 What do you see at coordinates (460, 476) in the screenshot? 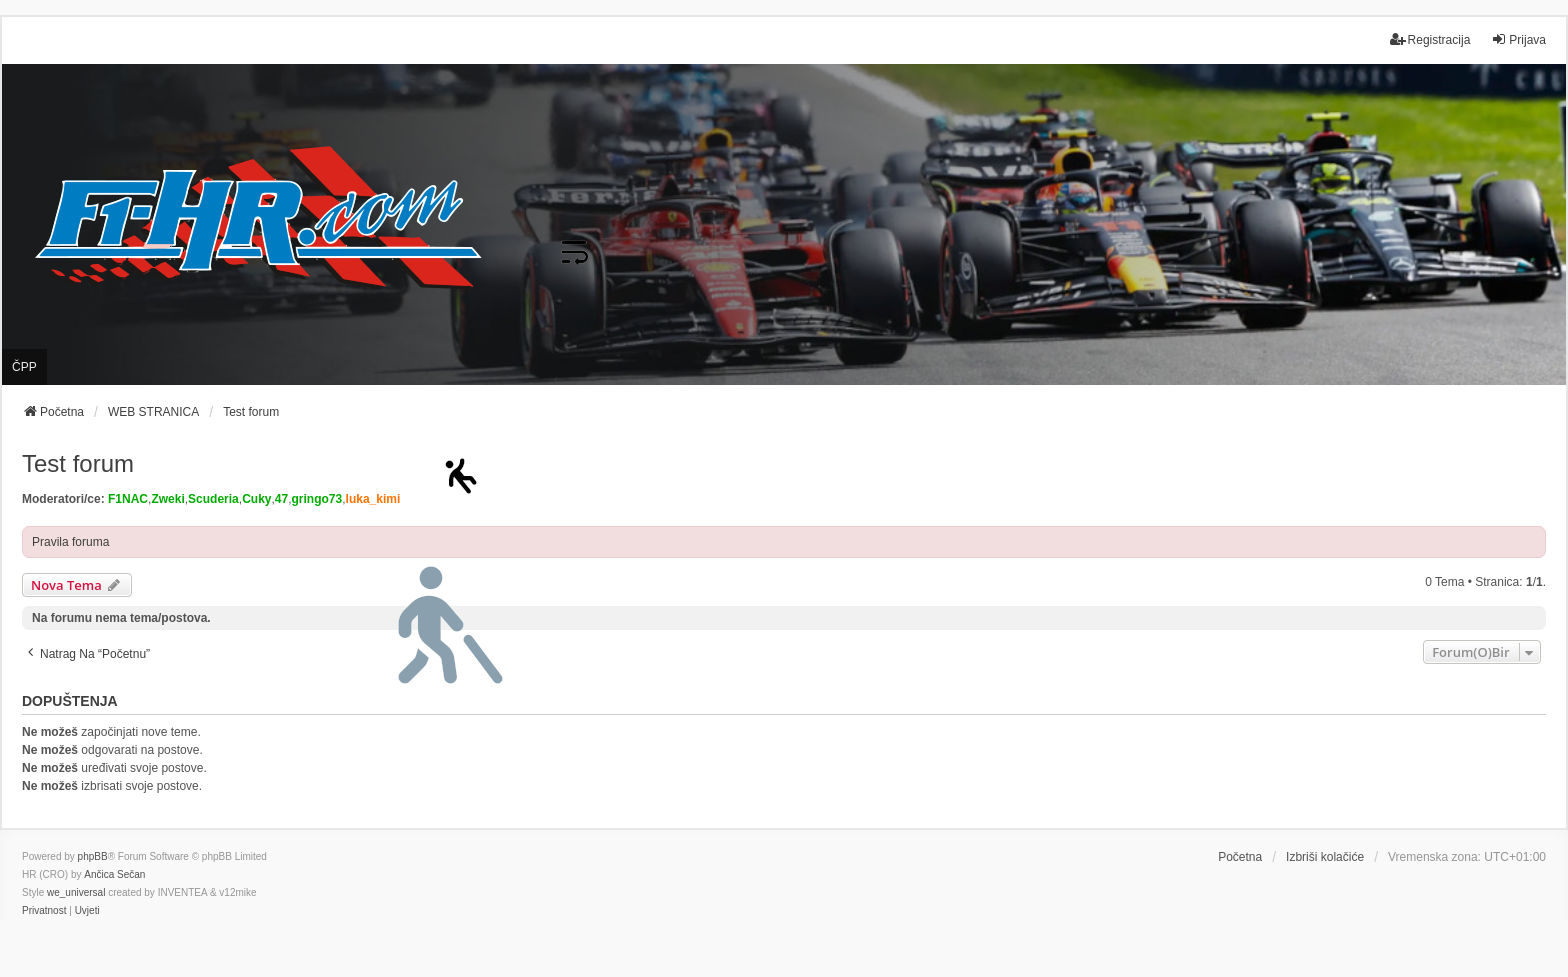
I see `indicates a slip or fall hazard warning` at bounding box center [460, 476].